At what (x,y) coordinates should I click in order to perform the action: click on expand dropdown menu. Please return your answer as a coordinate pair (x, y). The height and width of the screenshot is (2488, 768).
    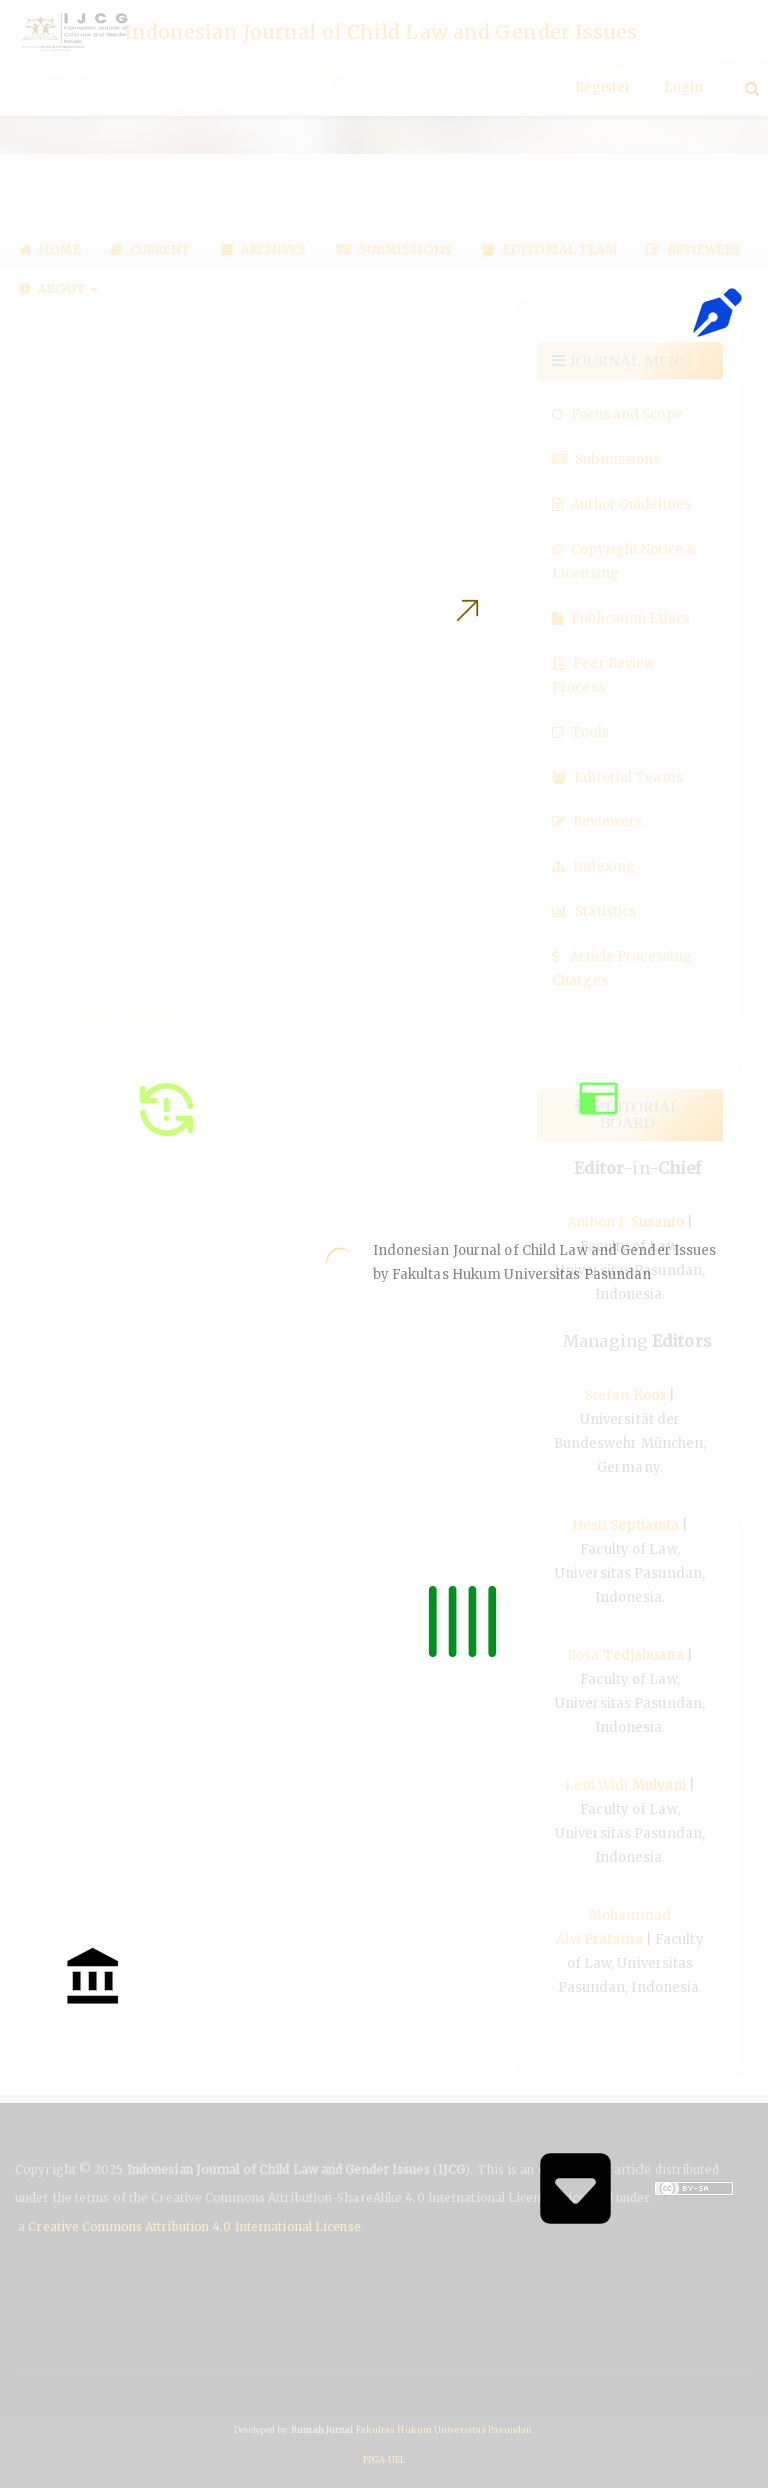
    Looking at the image, I should click on (575, 2188).